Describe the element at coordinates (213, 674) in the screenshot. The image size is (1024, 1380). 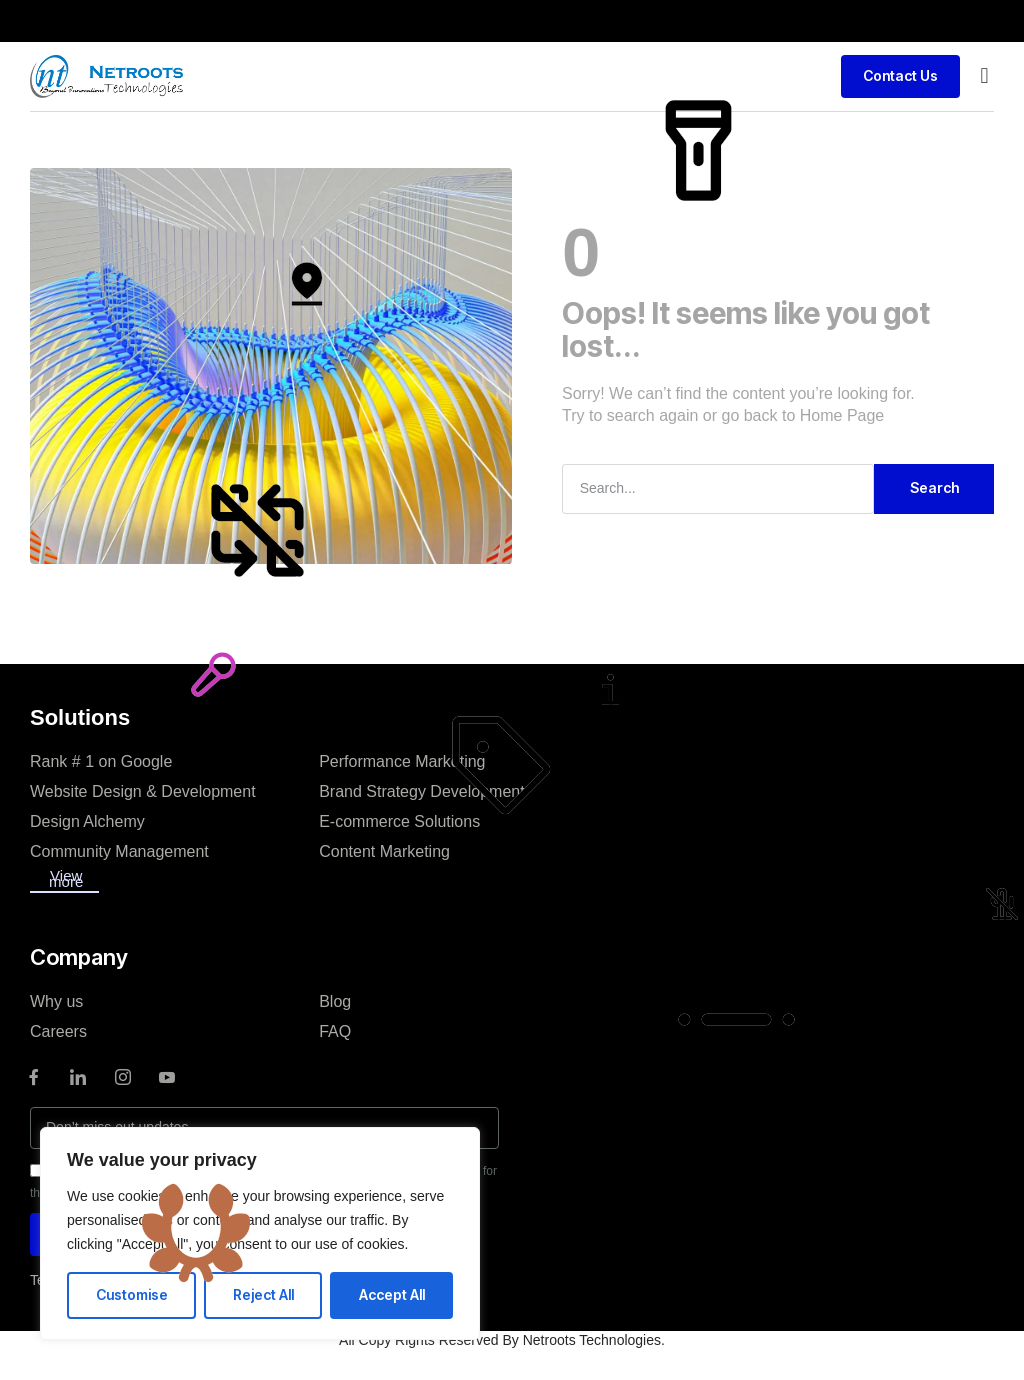
I see `tap to start voice recording` at that location.